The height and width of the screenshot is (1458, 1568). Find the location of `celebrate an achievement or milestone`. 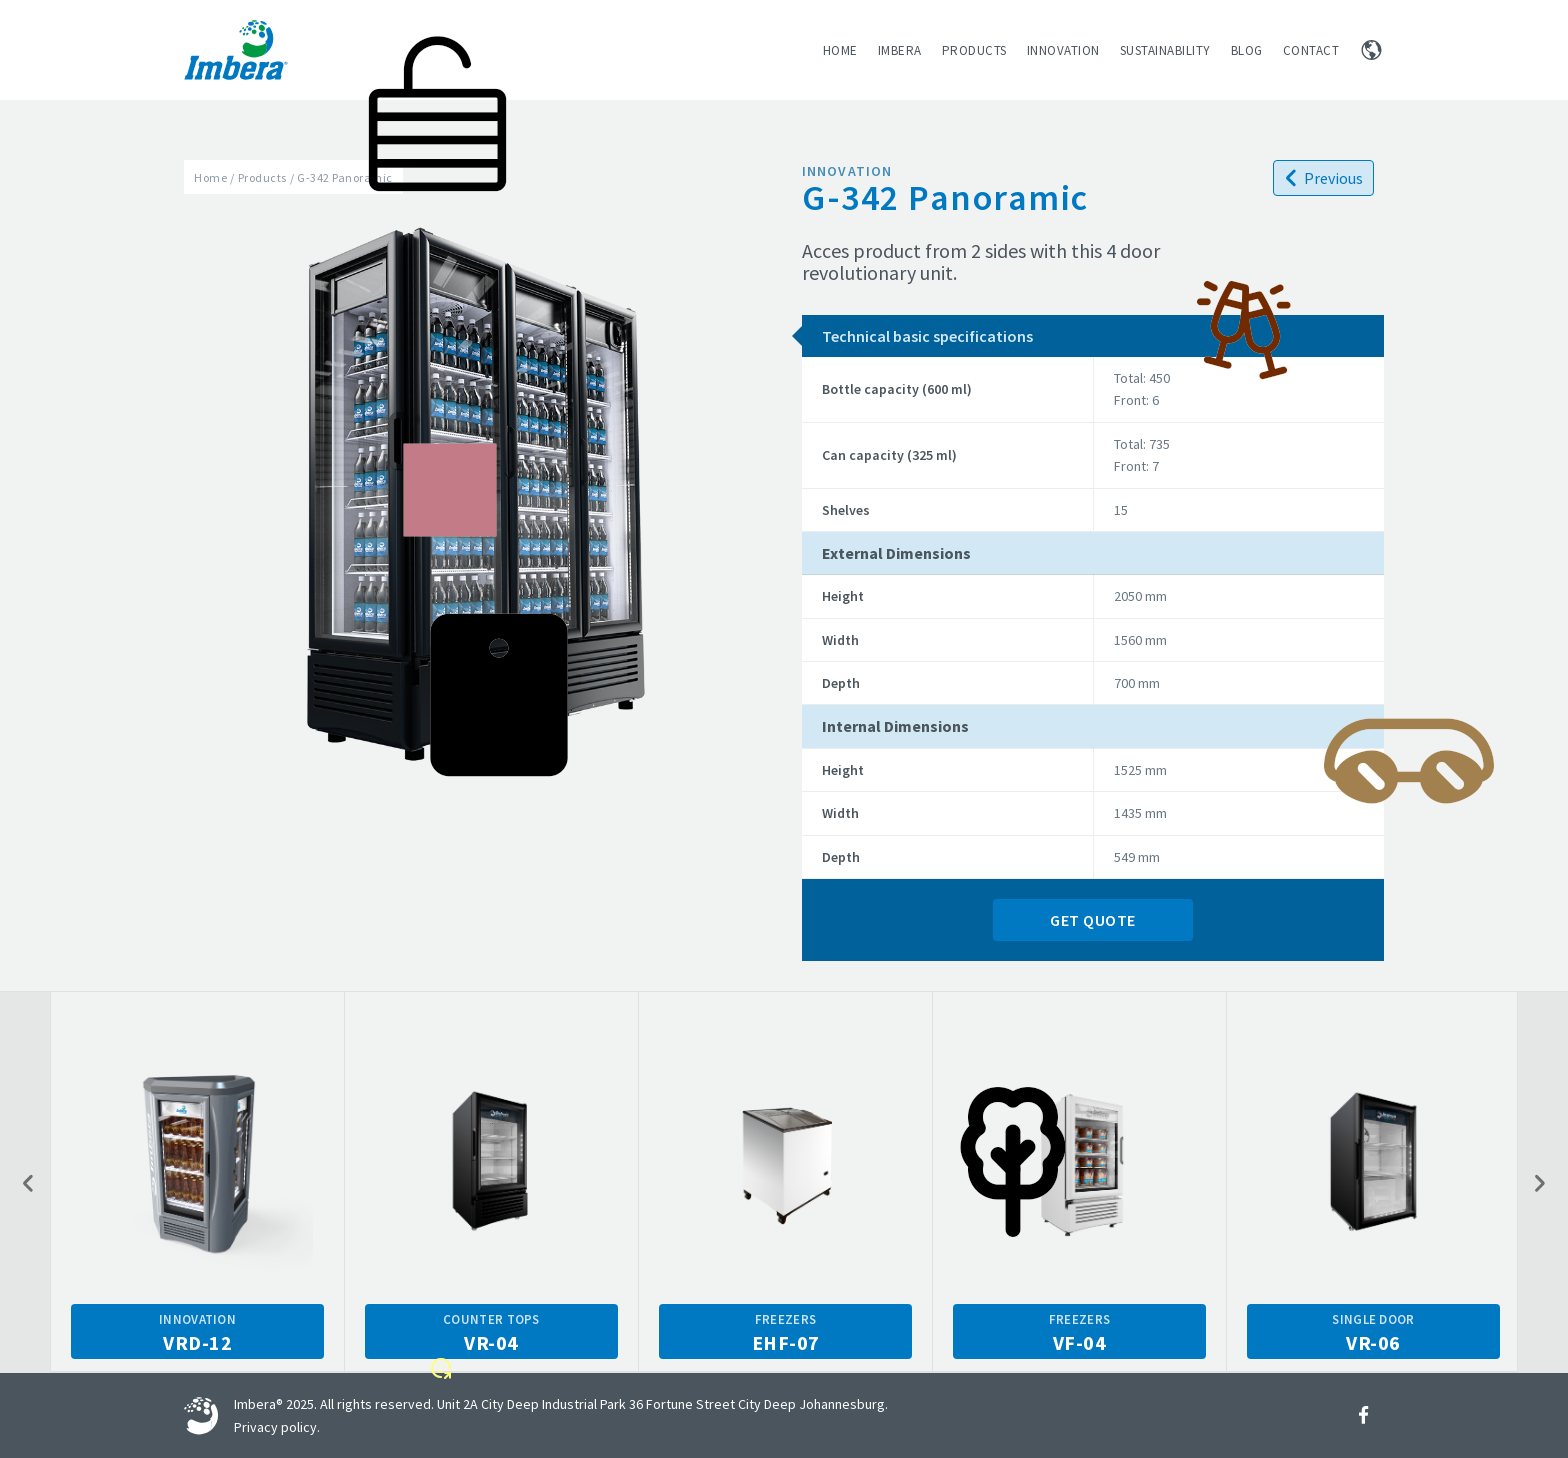

celebrate an achievement or milestone is located at coordinates (1245, 329).